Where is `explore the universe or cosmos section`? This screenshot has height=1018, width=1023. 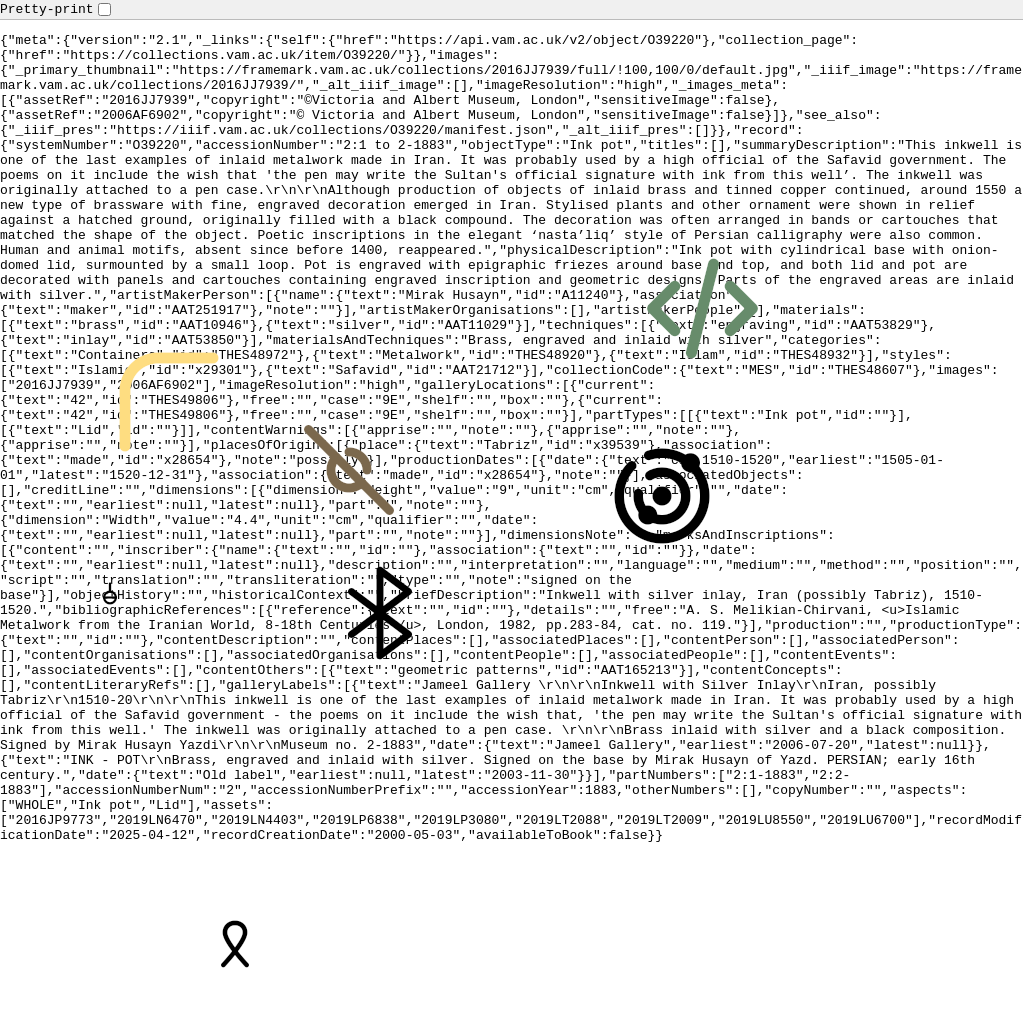
explore the universe or cosmos section is located at coordinates (662, 496).